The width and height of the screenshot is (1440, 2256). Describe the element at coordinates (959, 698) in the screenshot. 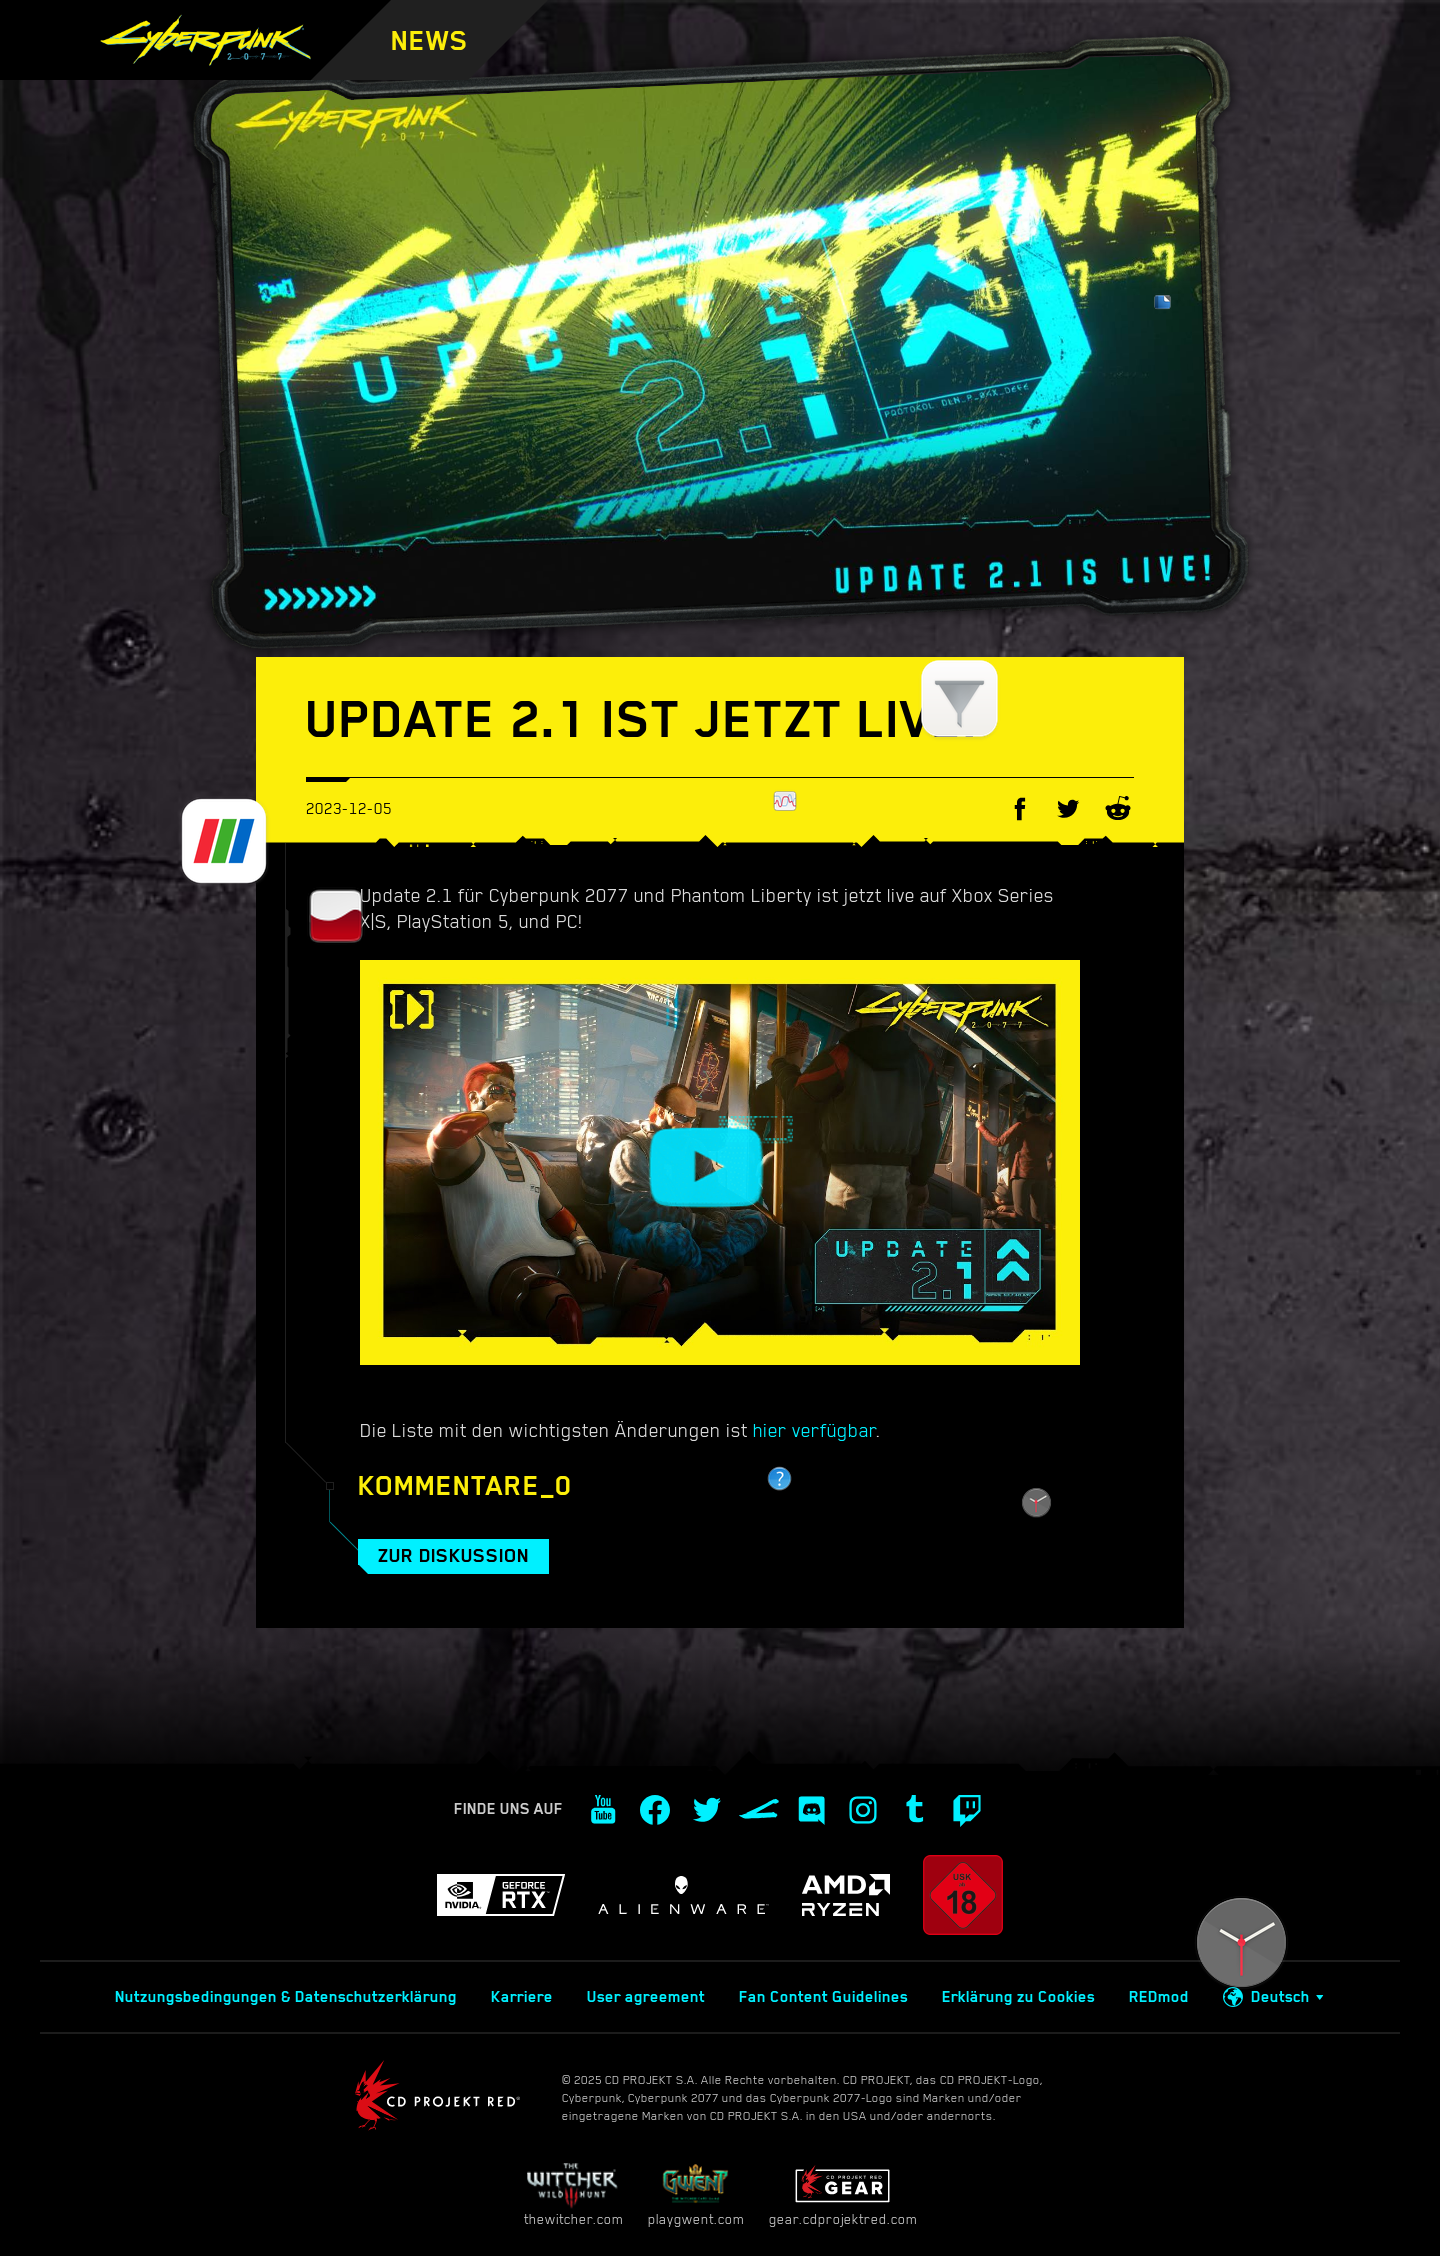

I see `open filter or sorting preferences` at that location.